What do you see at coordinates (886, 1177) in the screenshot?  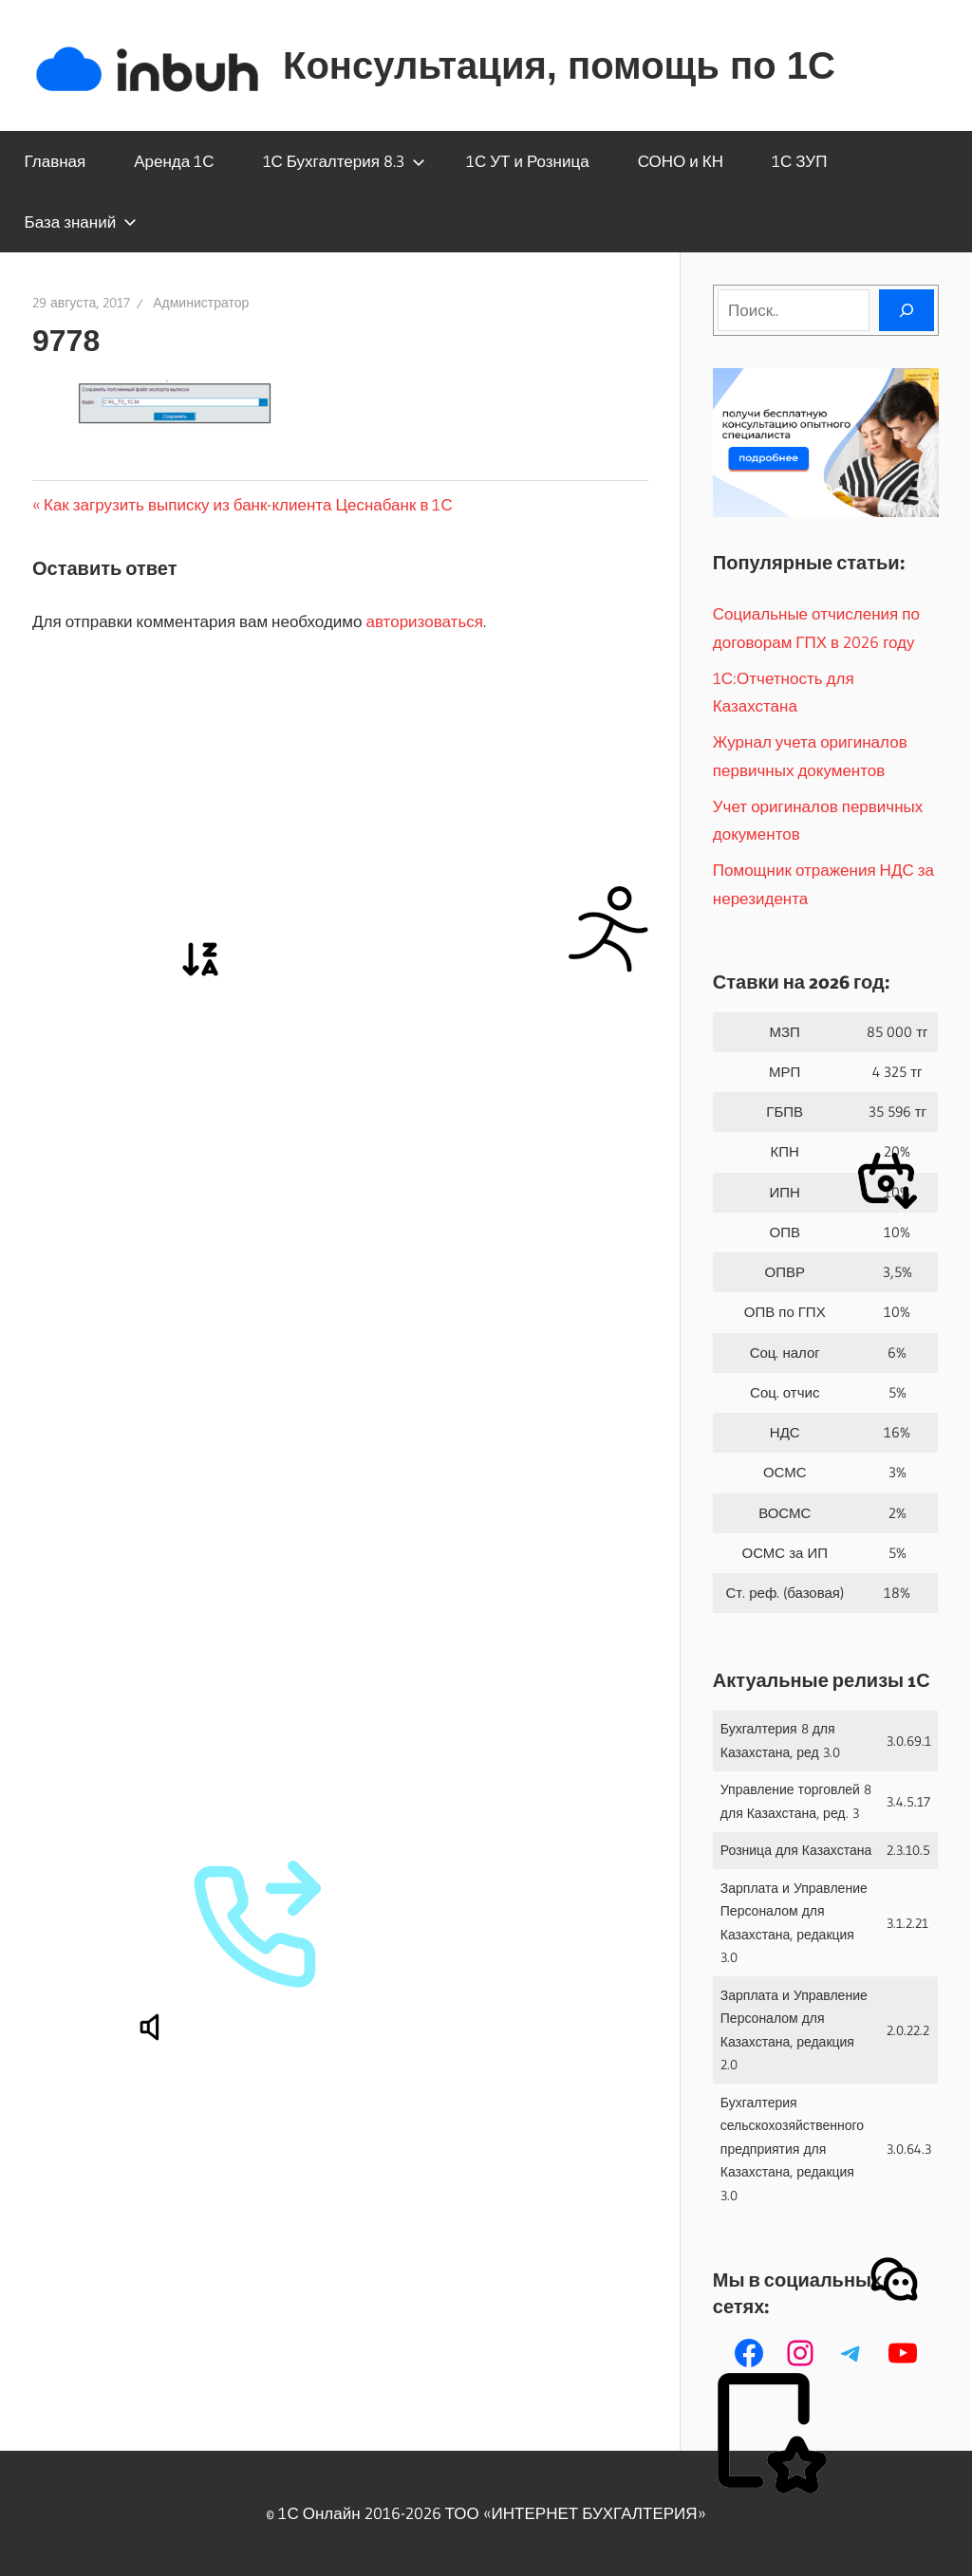 I see `download items from your shopping basket` at bounding box center [886, 1177].